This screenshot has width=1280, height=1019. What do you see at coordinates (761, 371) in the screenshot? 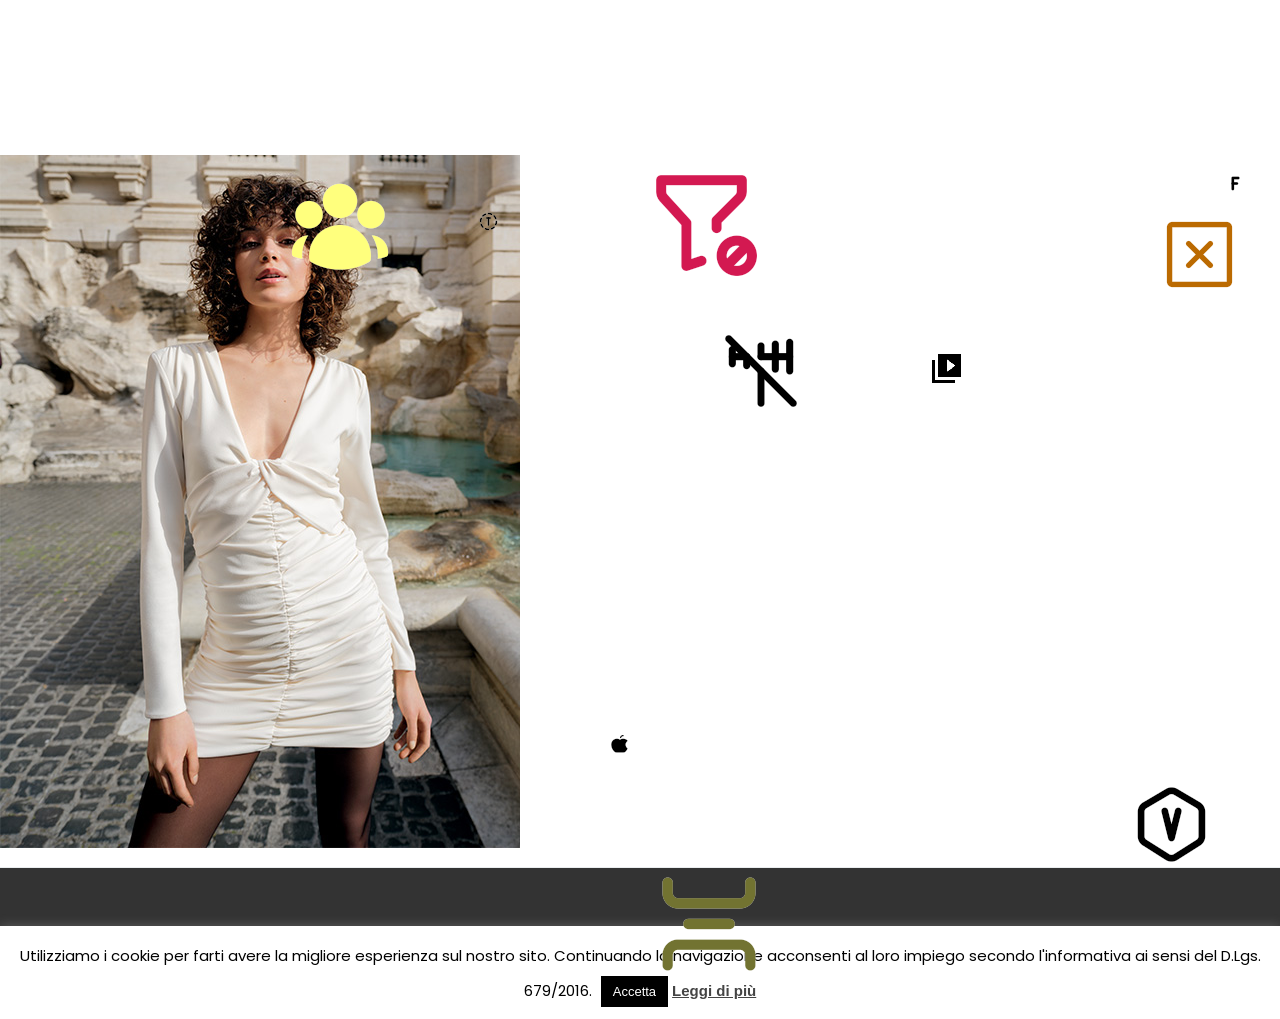
I see `indicates no signal or connection unavailable` at bounding box center [761, 371].